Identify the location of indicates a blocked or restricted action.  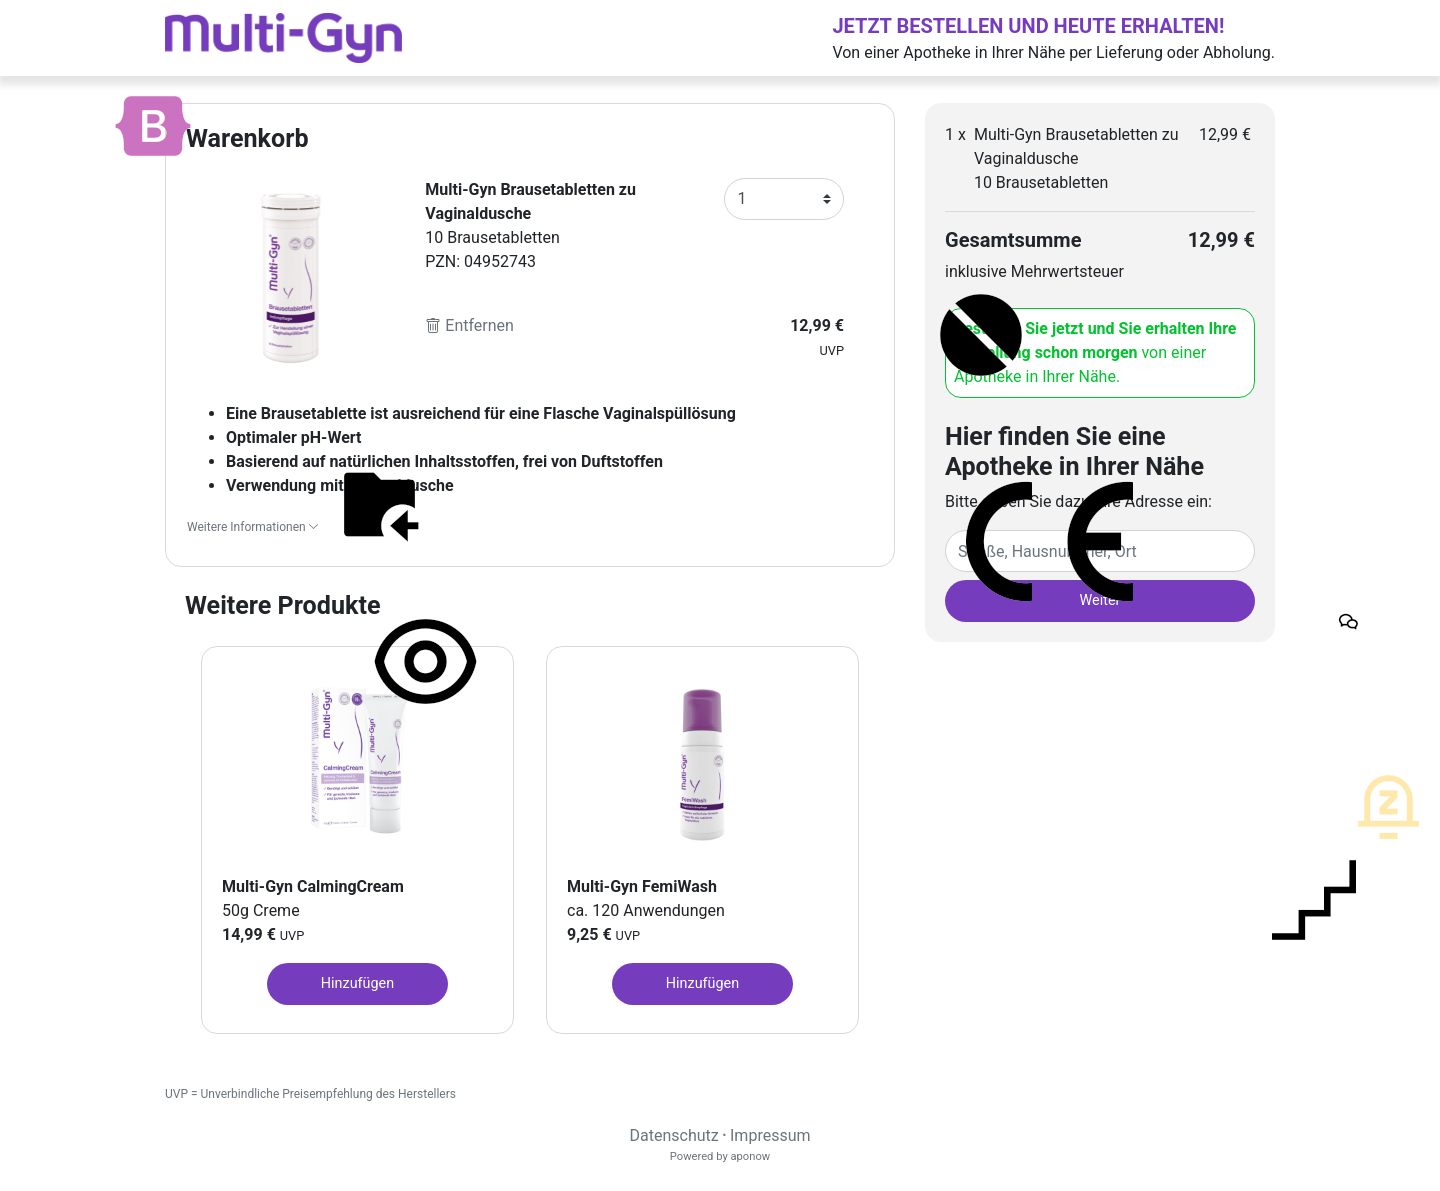
(981, 335).